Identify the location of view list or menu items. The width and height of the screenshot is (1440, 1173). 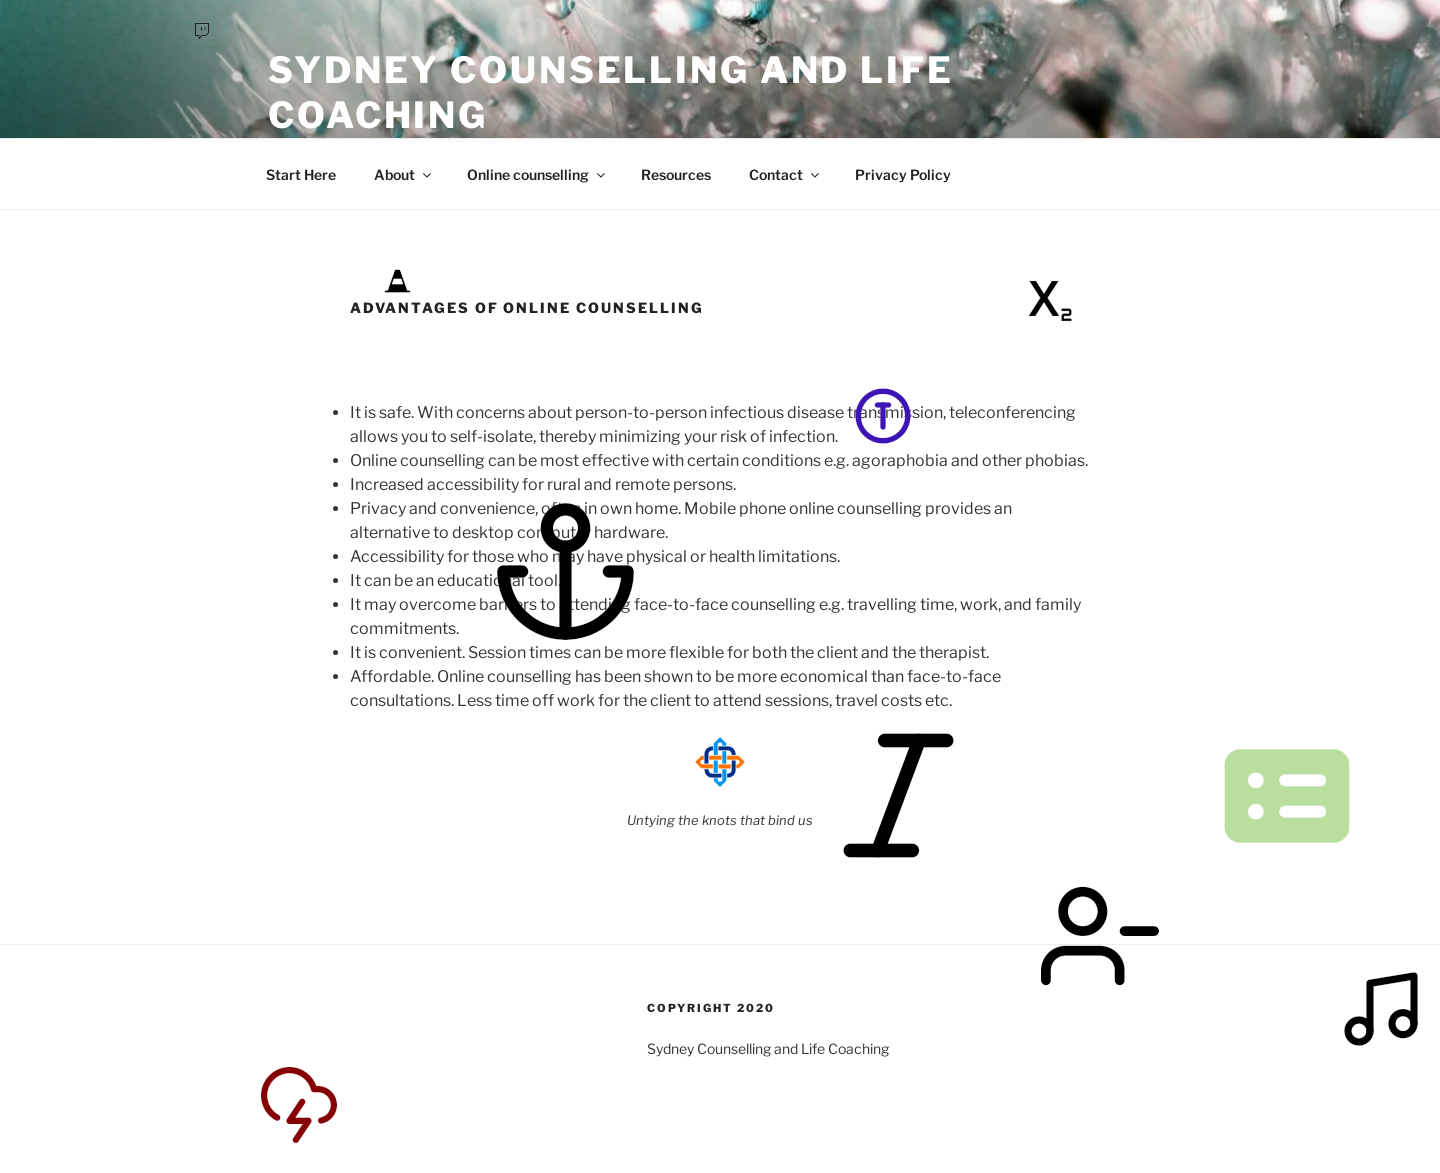
(1287, 796).